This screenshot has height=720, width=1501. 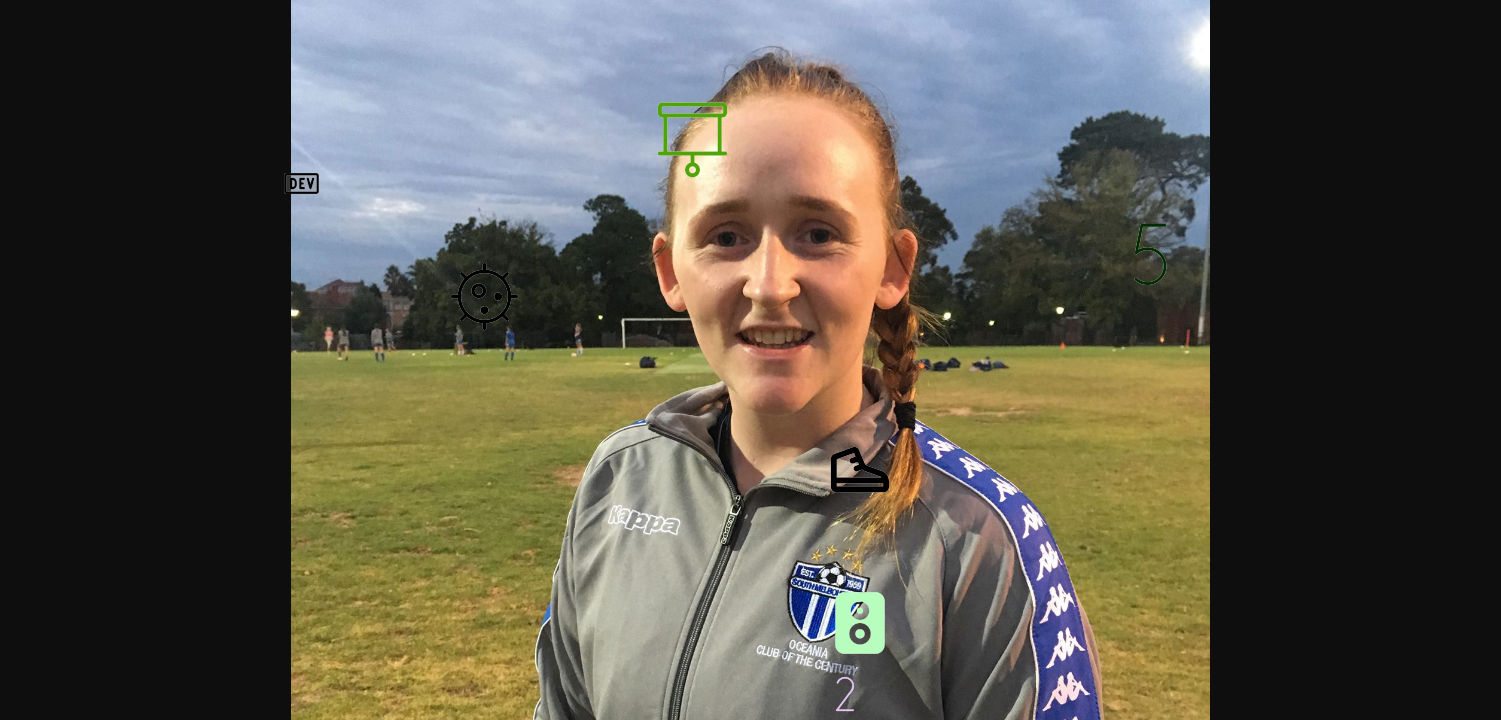 I want to click on adjust speaker or audio output settings, so click(x=860, y=623).